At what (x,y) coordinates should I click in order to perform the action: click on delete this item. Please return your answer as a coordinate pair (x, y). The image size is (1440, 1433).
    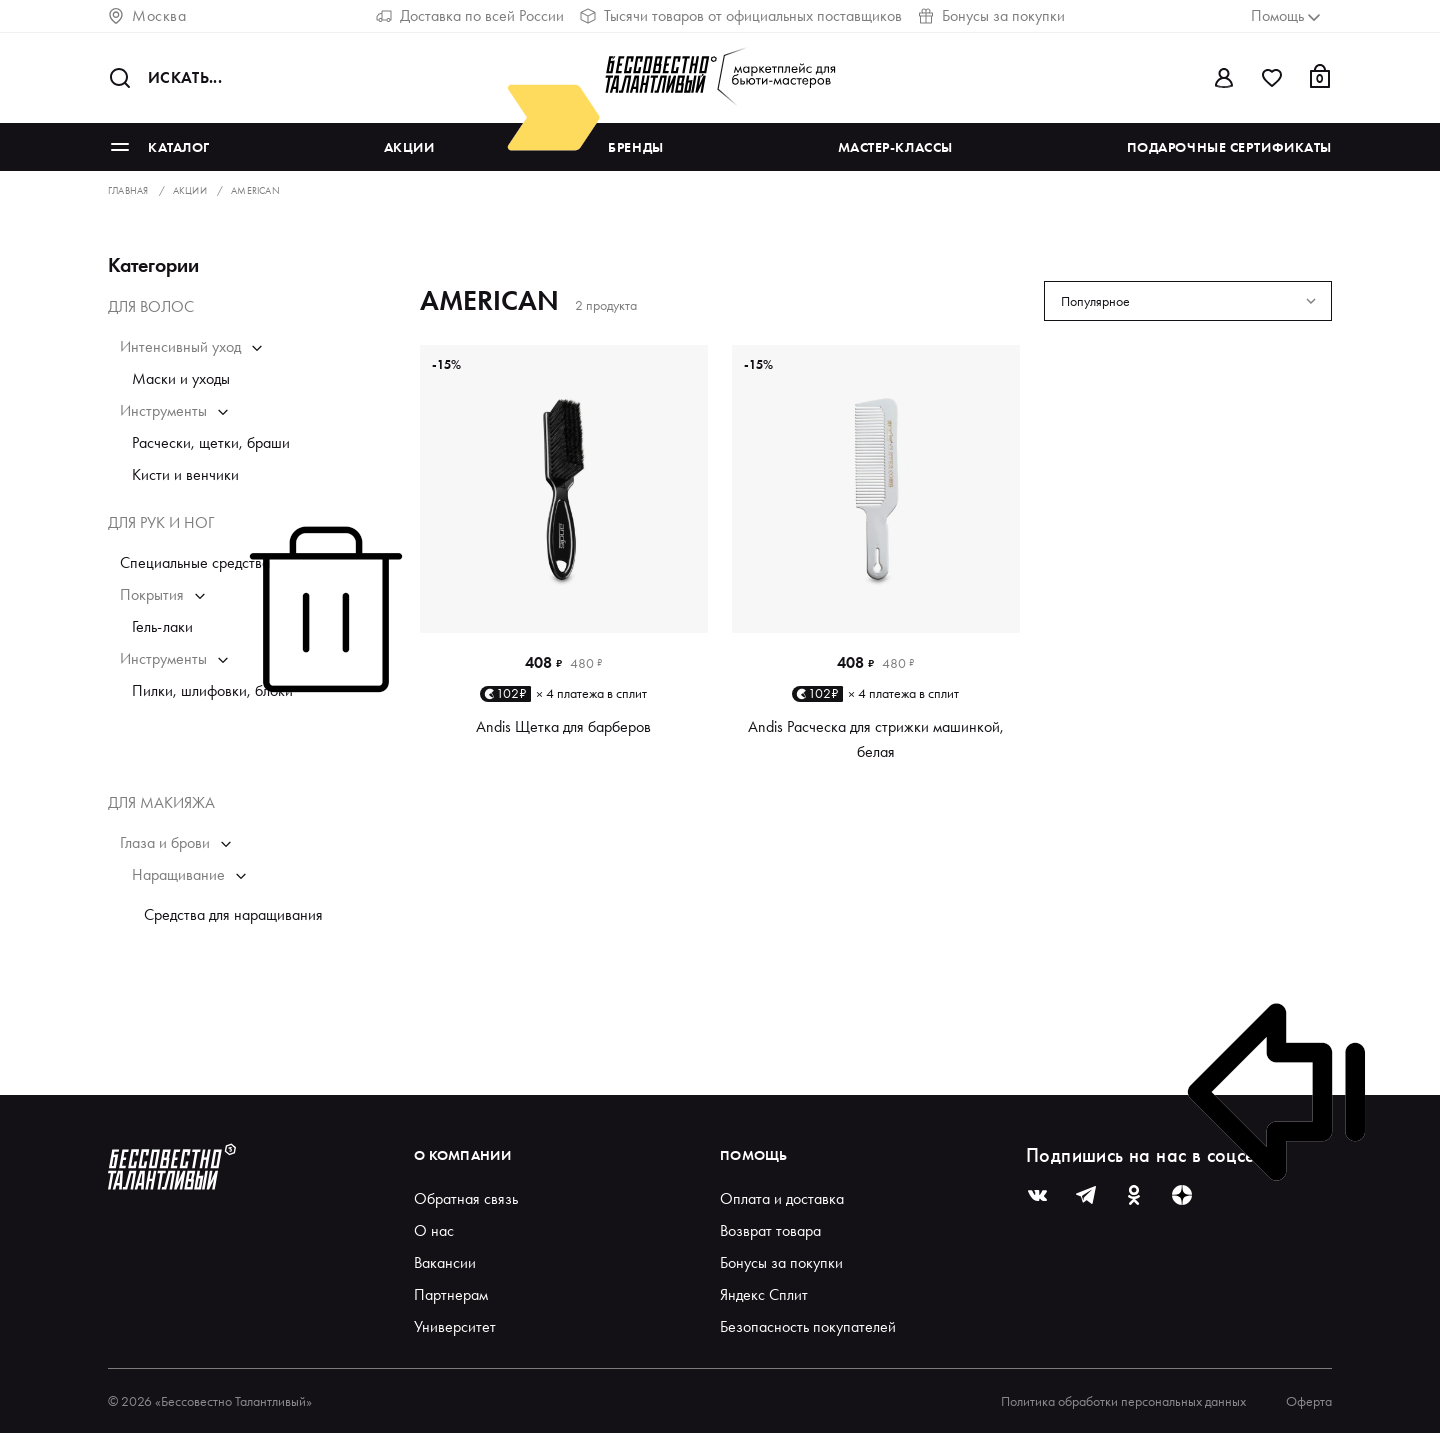
    Looking at the image, I should click on (326, 616).